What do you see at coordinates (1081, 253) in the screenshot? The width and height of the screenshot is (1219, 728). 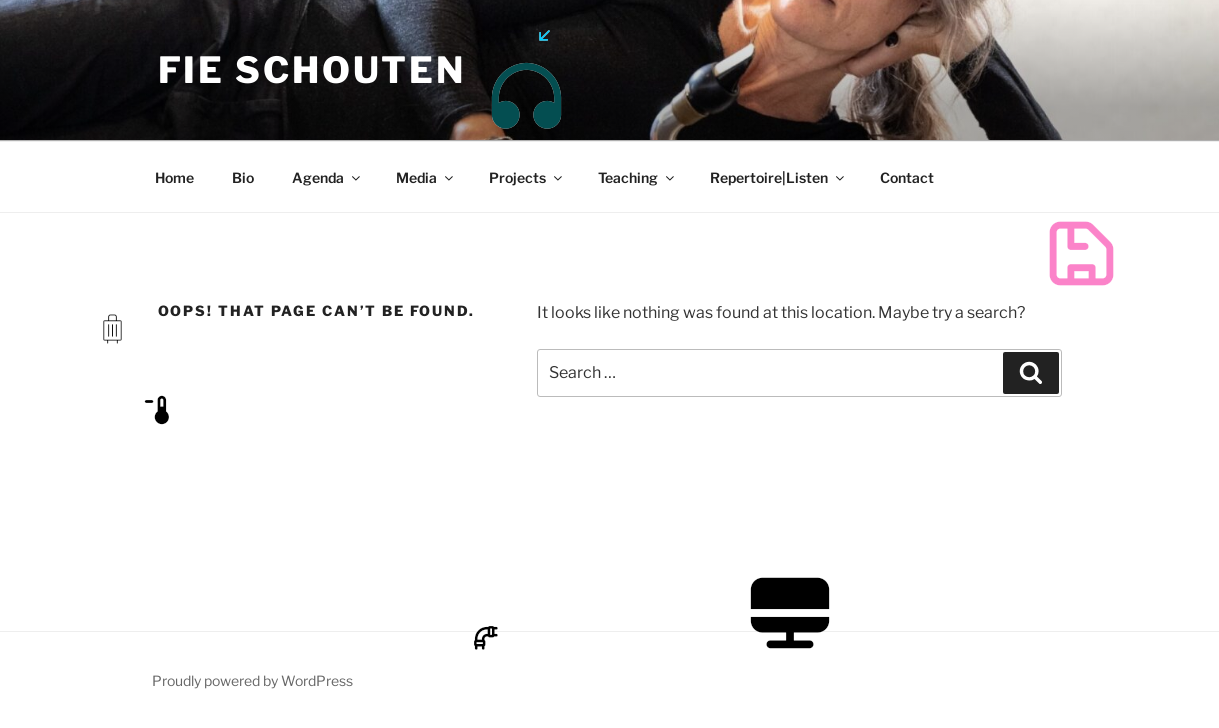 I see `save current file or document` at bounding box center [1081, 253].